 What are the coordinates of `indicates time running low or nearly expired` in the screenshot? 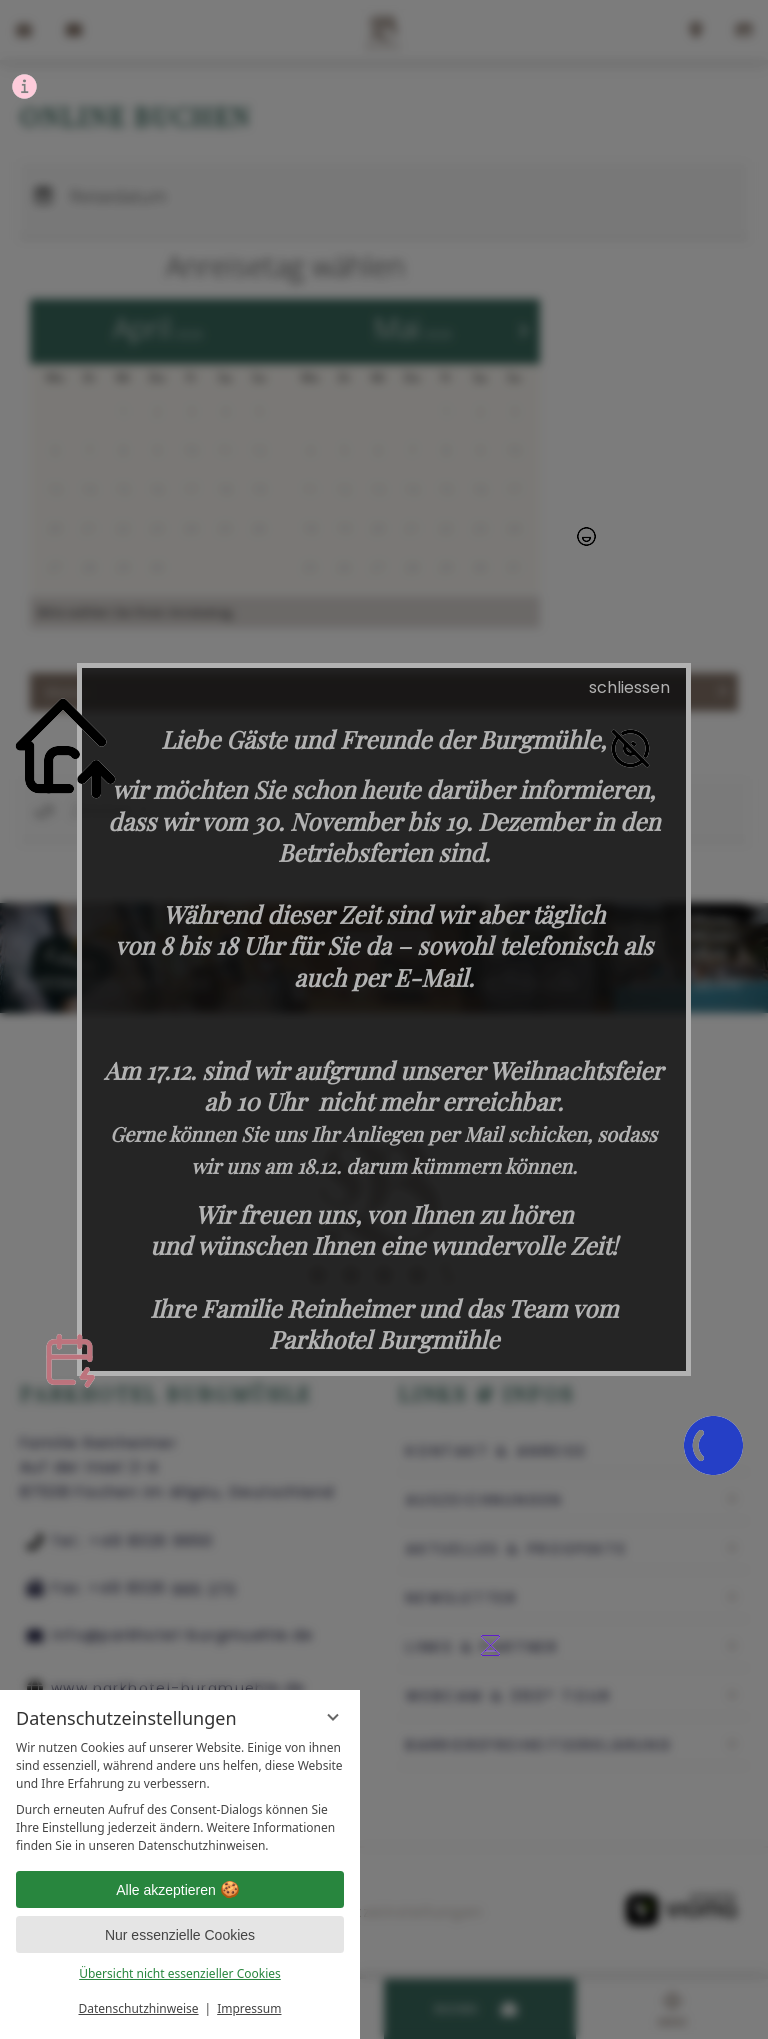 It's located at (490, 1645).